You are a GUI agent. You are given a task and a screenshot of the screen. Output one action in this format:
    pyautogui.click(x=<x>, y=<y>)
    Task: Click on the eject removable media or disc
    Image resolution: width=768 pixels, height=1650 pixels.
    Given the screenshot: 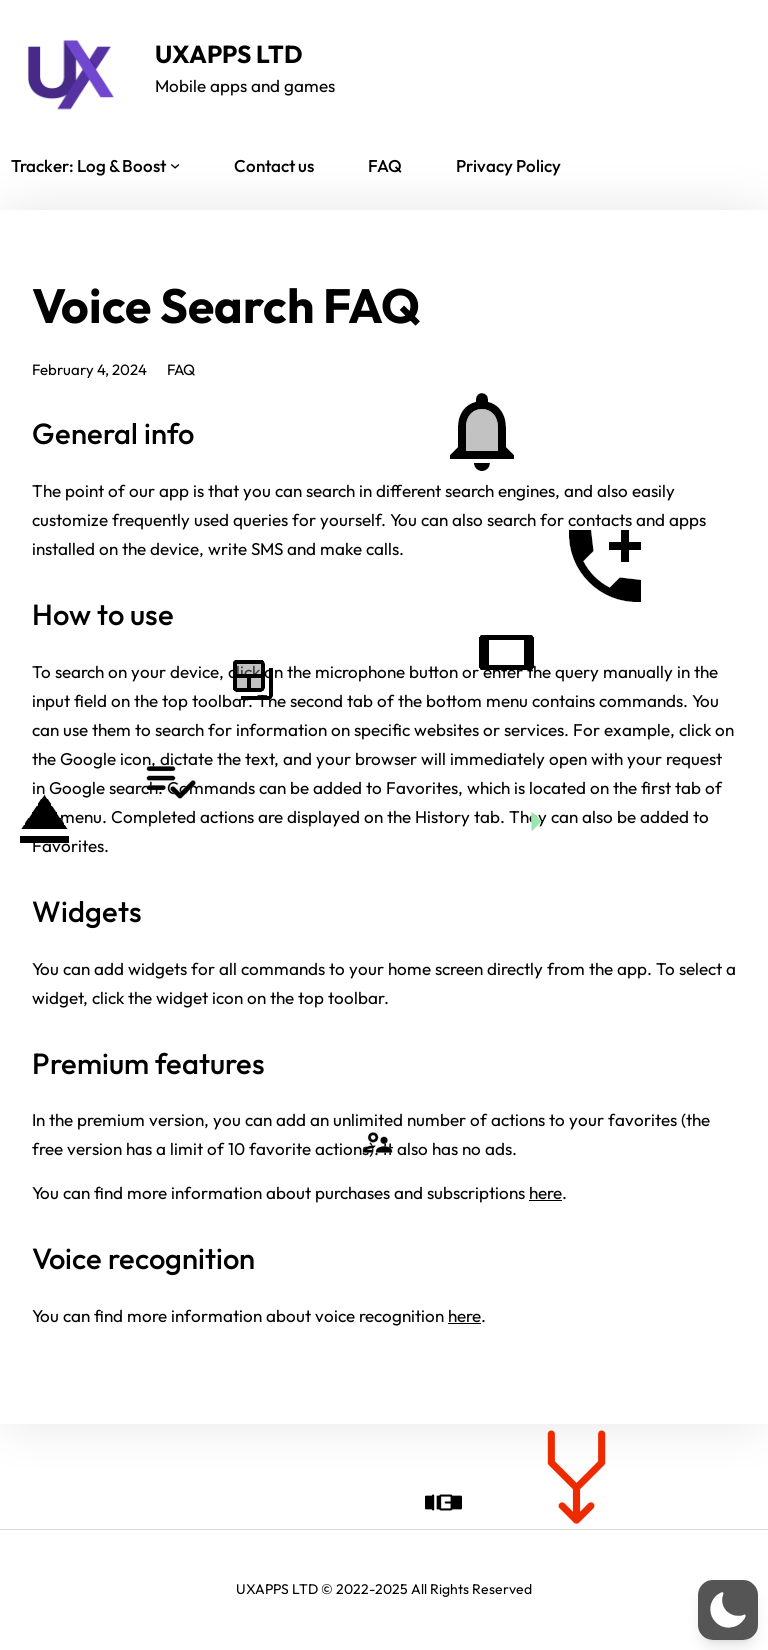 What is the action you would take?
    pyautogui.click(x=44, y=818)
    